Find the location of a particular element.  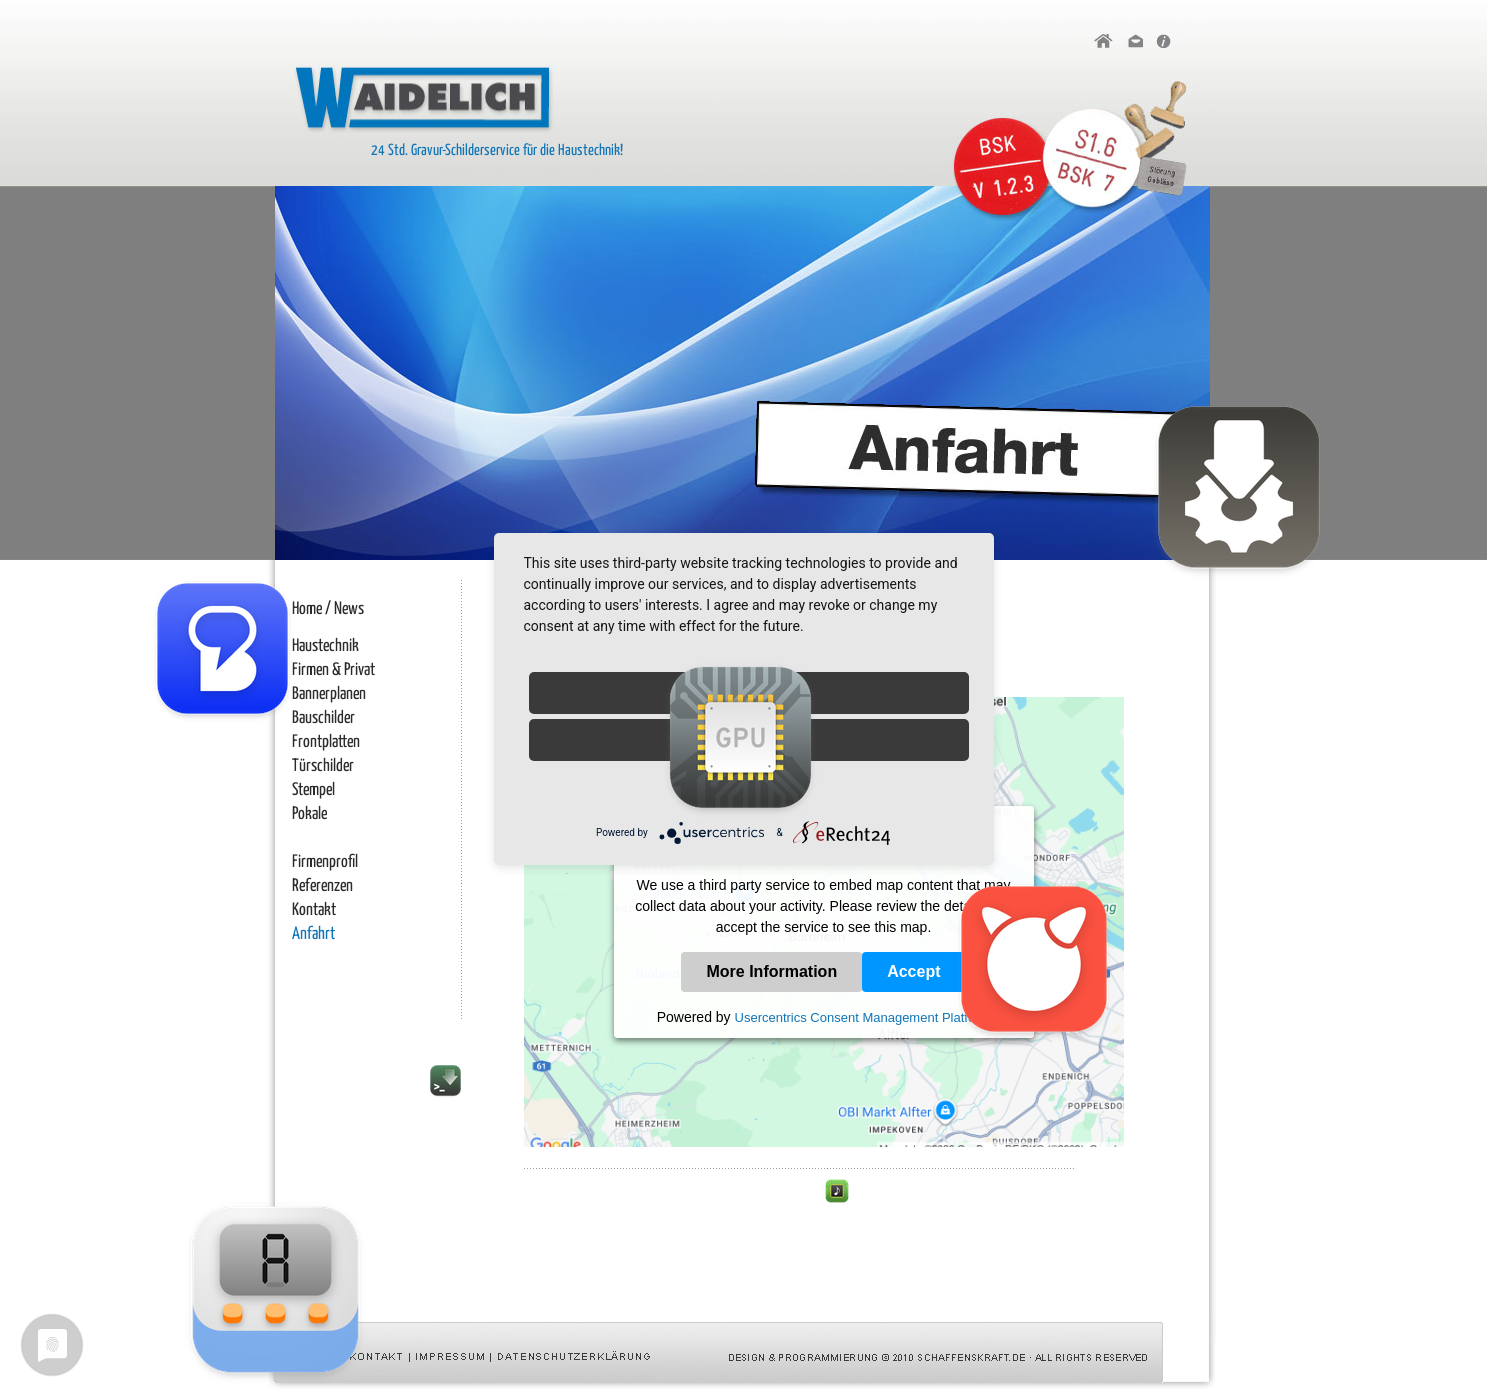

open graphics card driver settings is located at coordinates (740, 737).